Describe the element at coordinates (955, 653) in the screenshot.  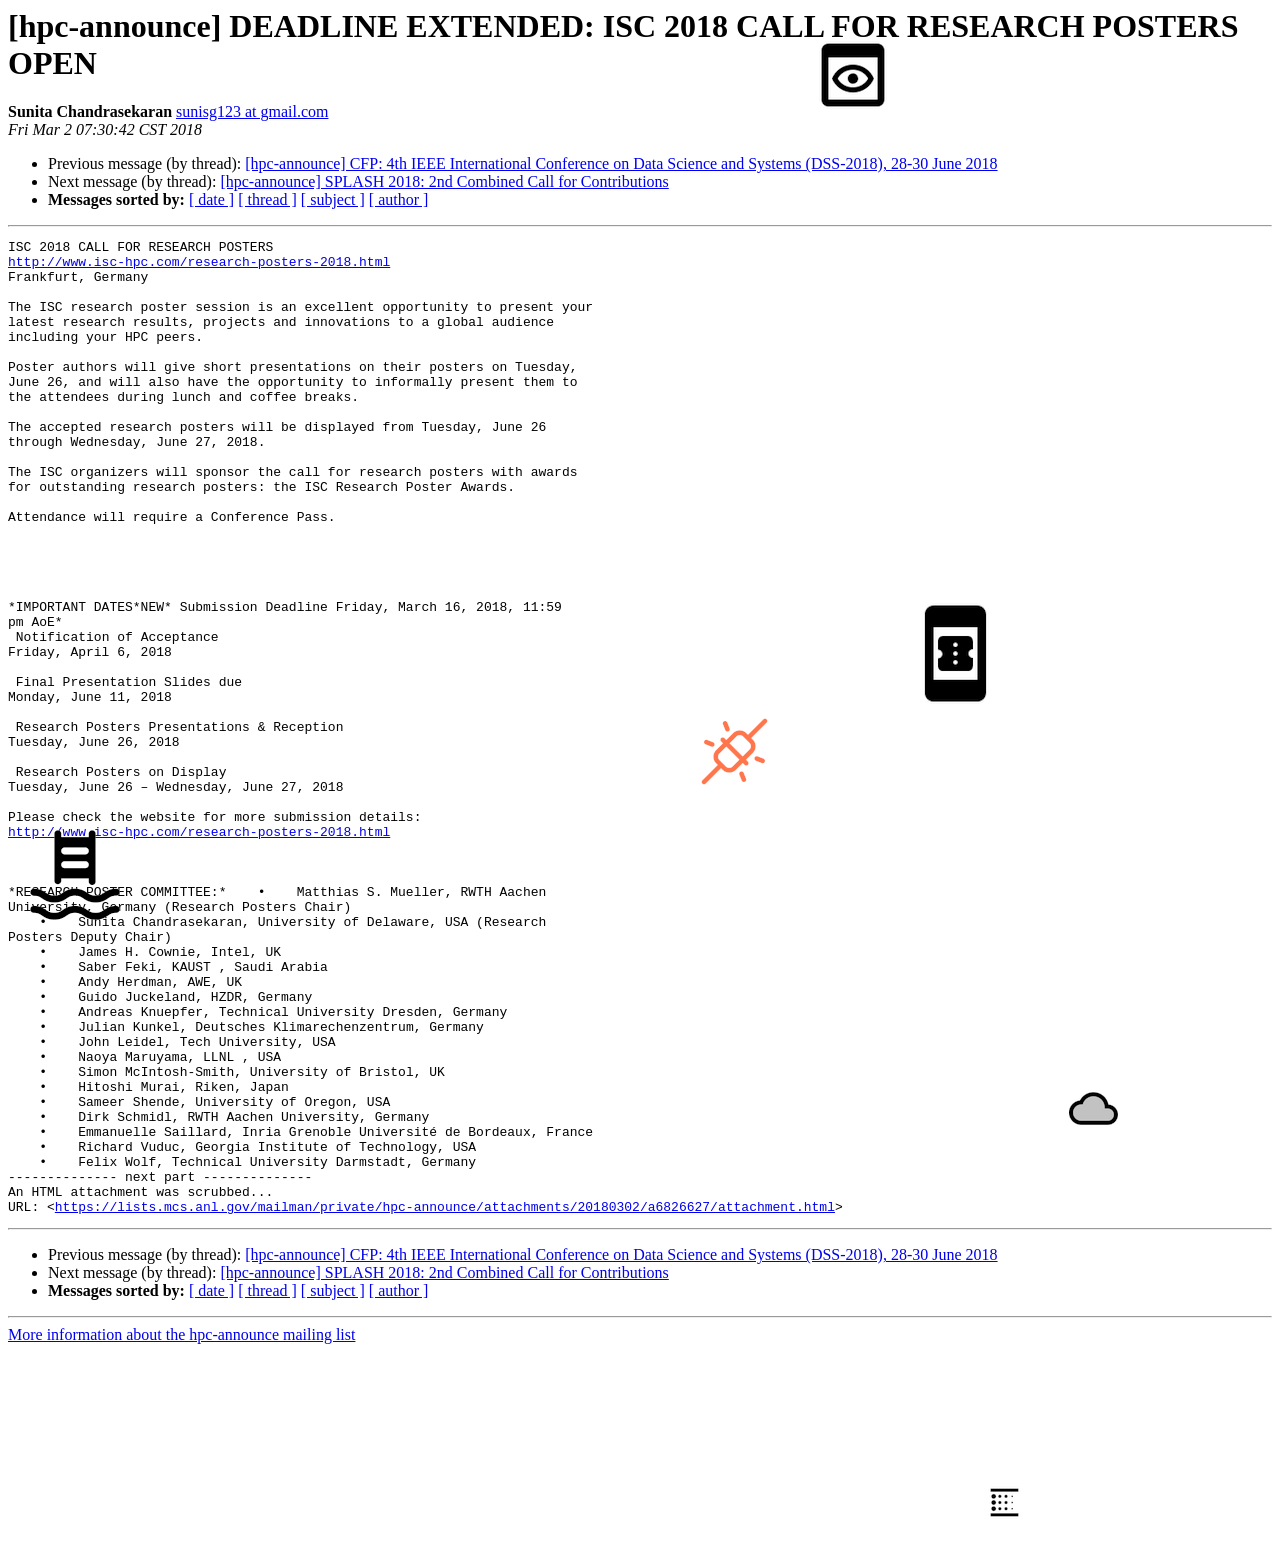
I see `book or reserve tickets online` at that location.